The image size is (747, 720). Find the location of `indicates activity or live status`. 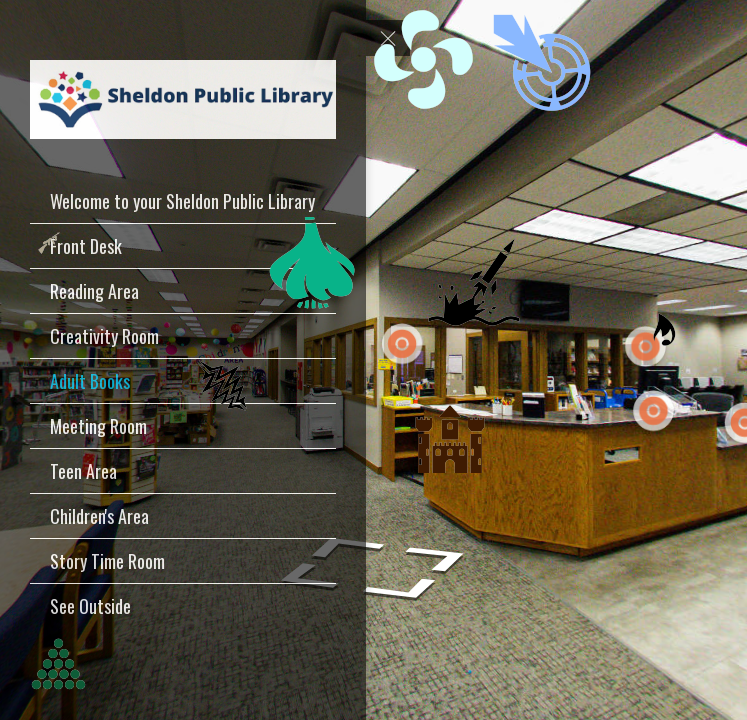

indicates activity or live status is located at coordinates (423, 59).